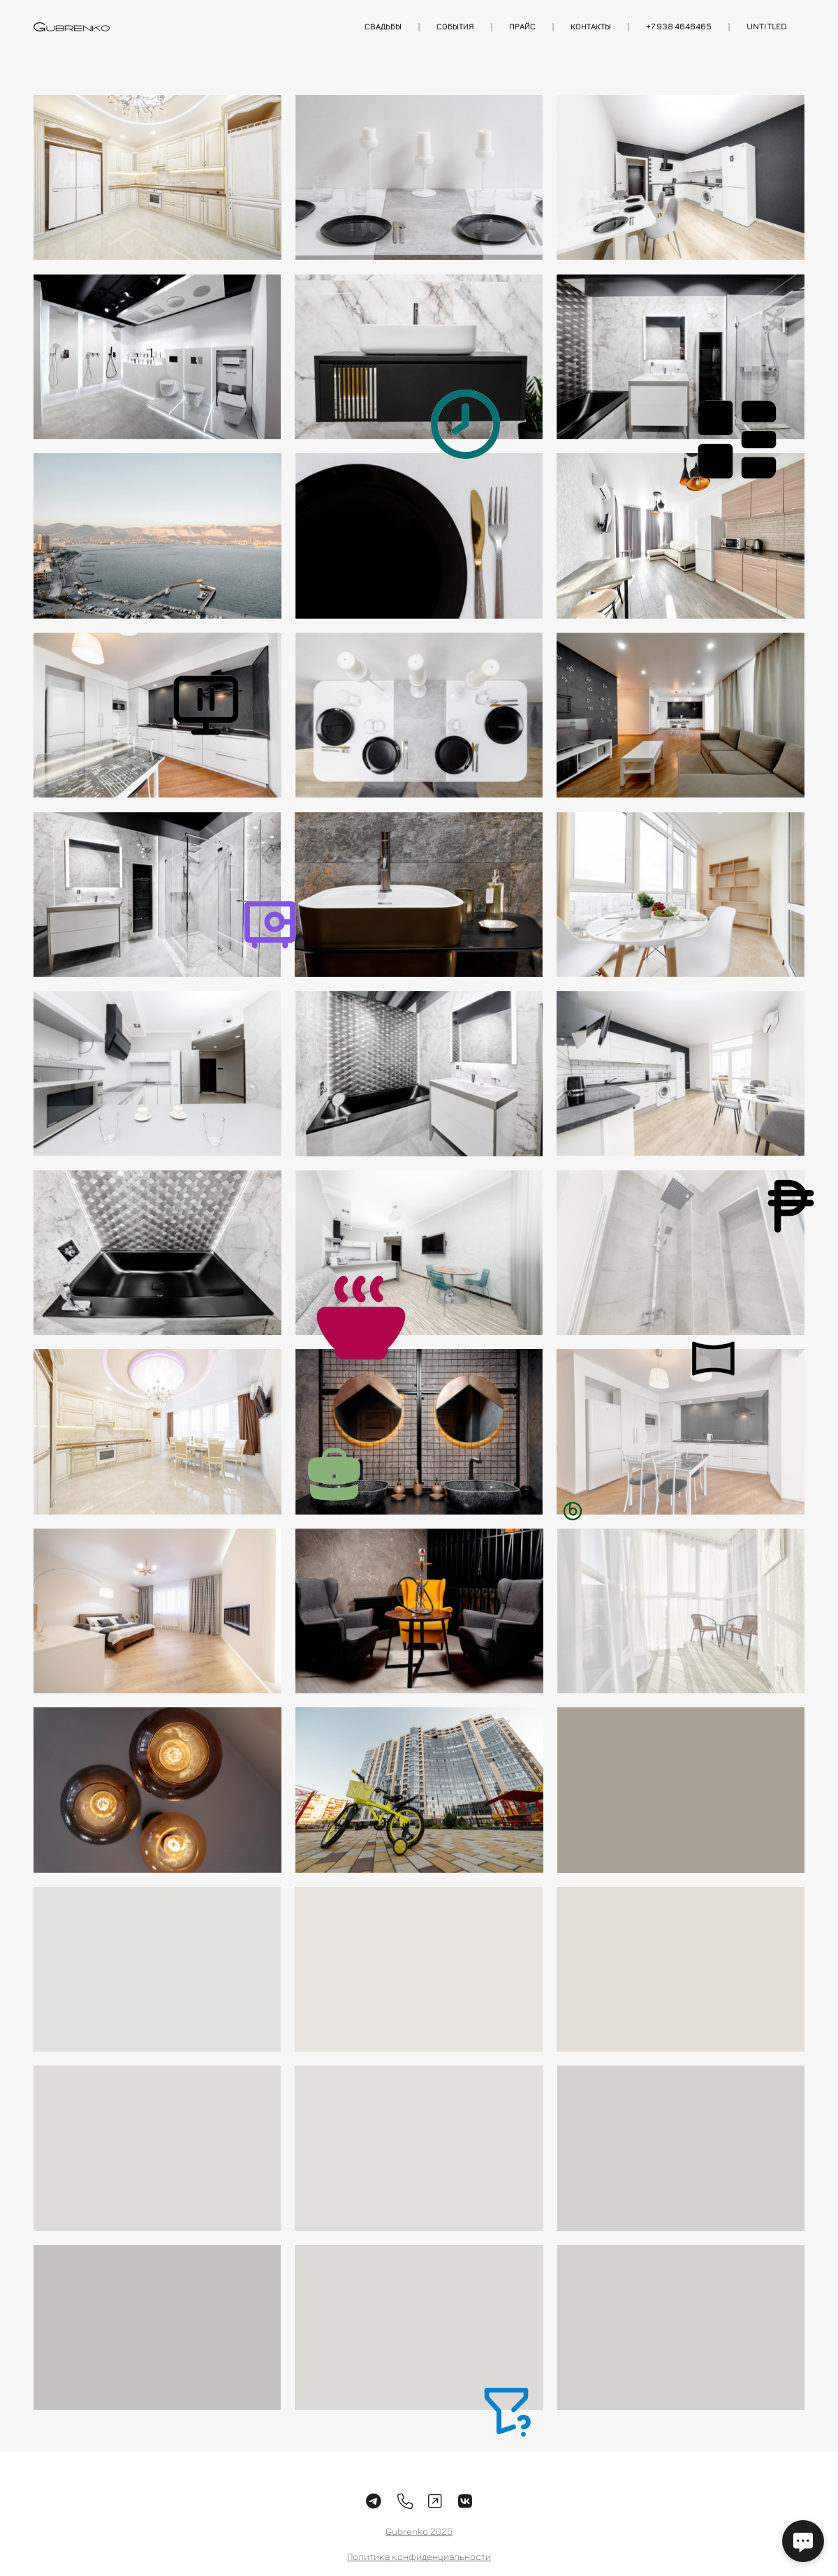 The height and width of the screenshot is (2576, 838). What do you see at coordinates (465, 424) in the screenshot?
I see `view current time` at bounding box center [465, 424].